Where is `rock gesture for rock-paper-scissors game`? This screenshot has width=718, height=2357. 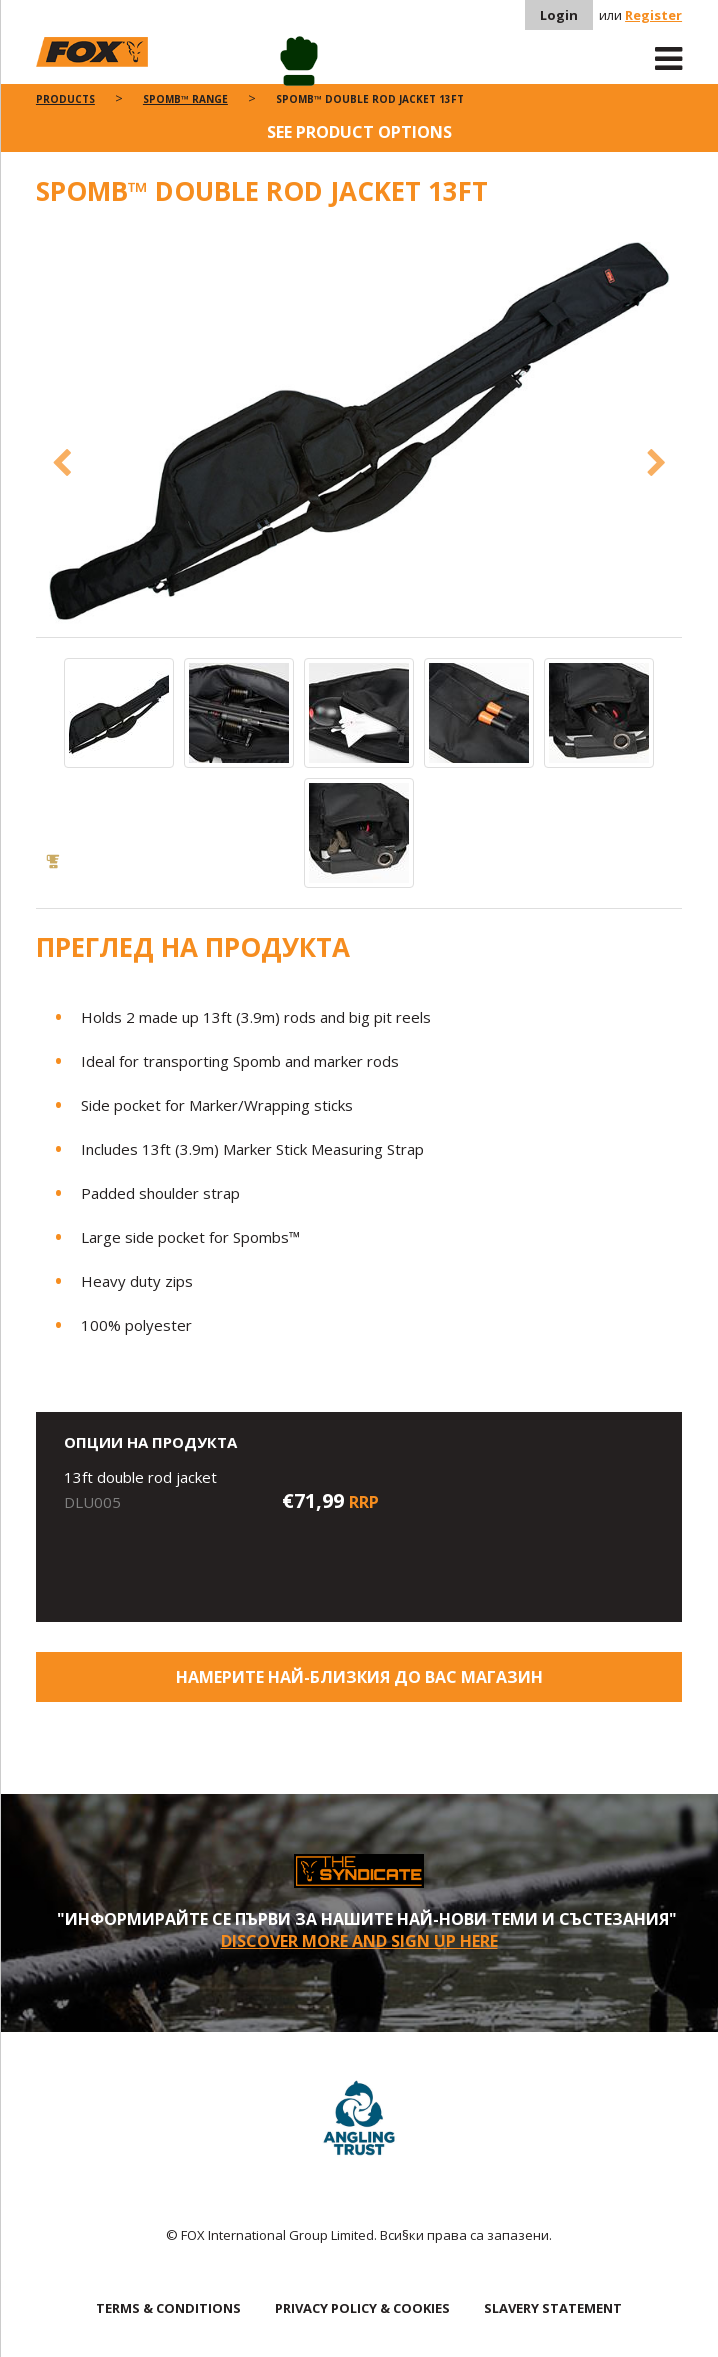 rock gesture for rock-paper-scissors game is located at coordinates (299, 61).